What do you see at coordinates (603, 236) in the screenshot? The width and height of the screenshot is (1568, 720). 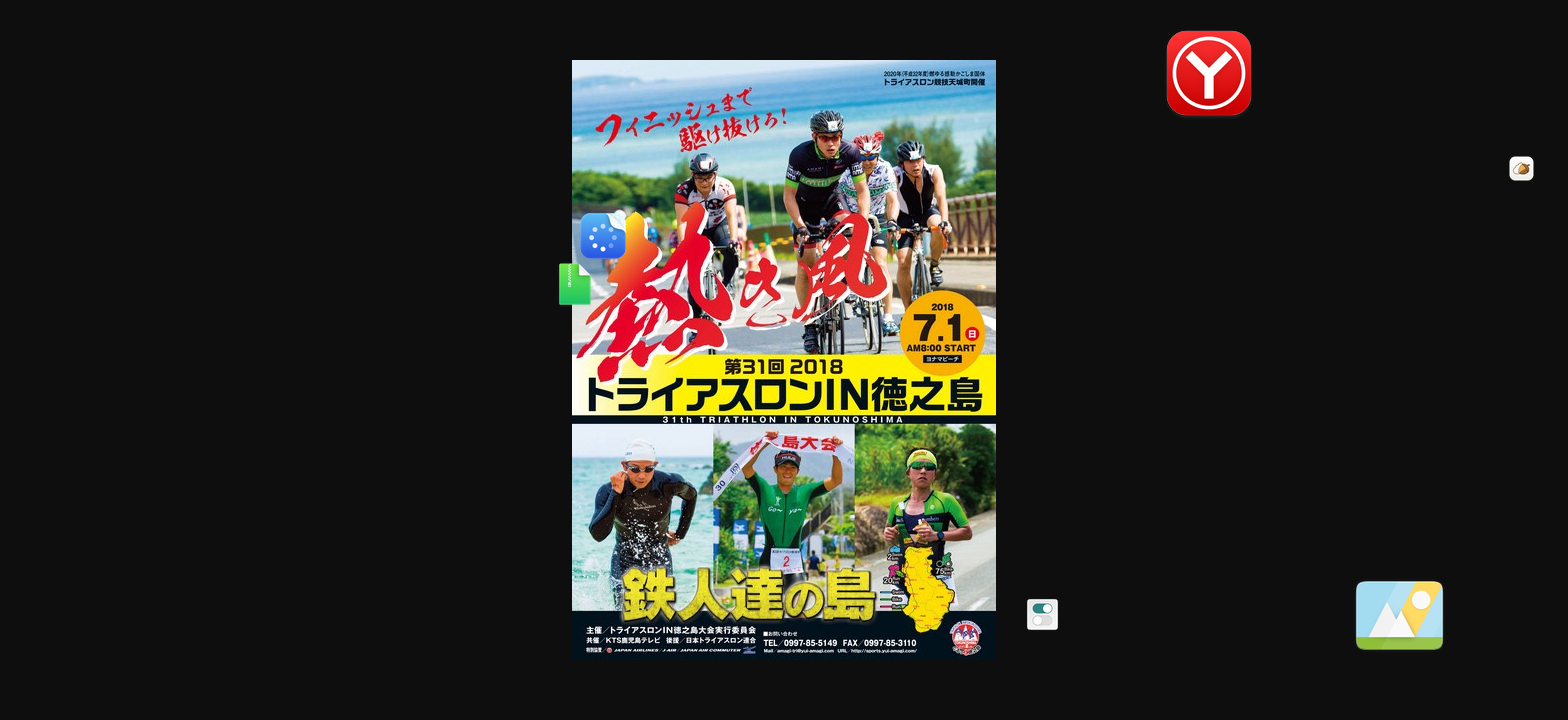 I see `open system preferences or settings app` at bounding box center [603, 236].